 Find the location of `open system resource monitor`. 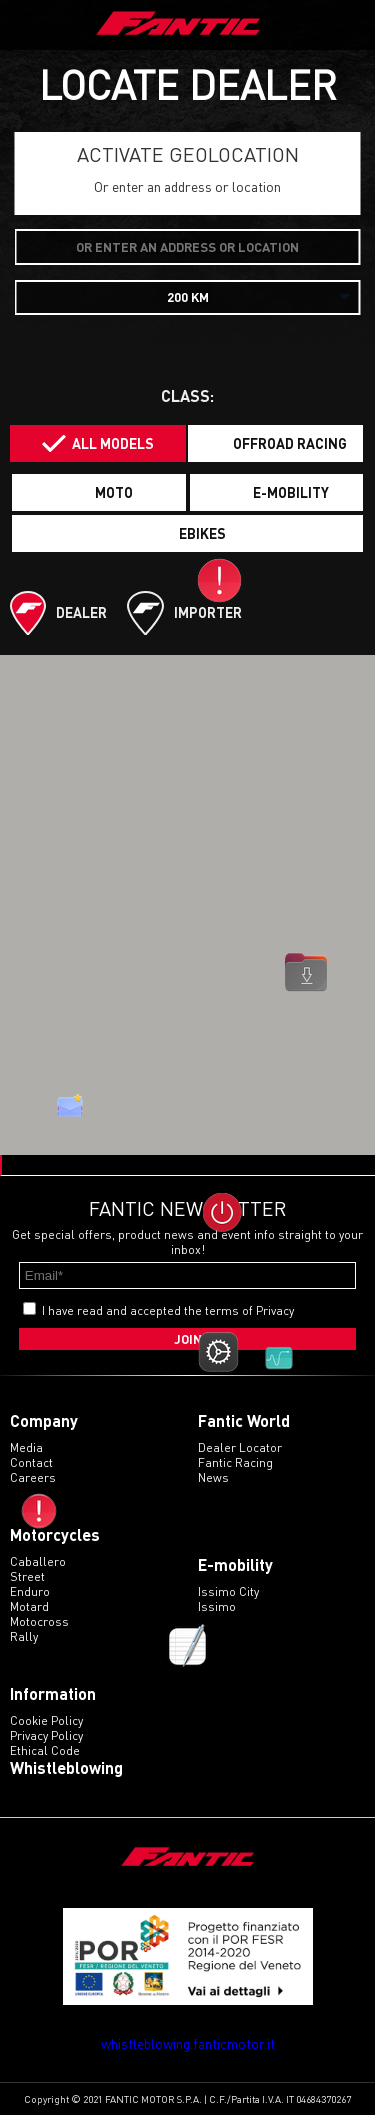

open system resource monitor is located at coordinates (279, 1358).